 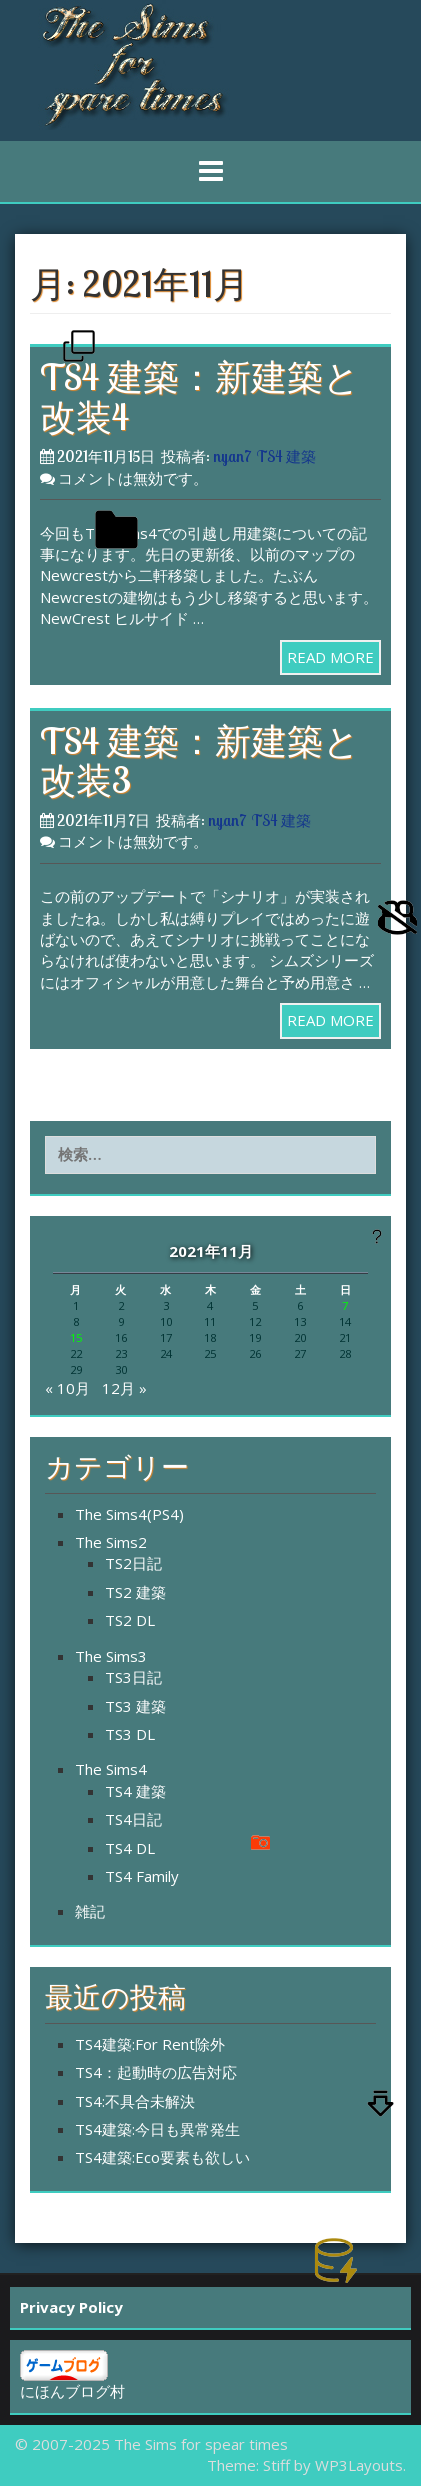 I want to click on GitHub Copilot is unavailable or experiencing an error, so click(x=397, y=917).